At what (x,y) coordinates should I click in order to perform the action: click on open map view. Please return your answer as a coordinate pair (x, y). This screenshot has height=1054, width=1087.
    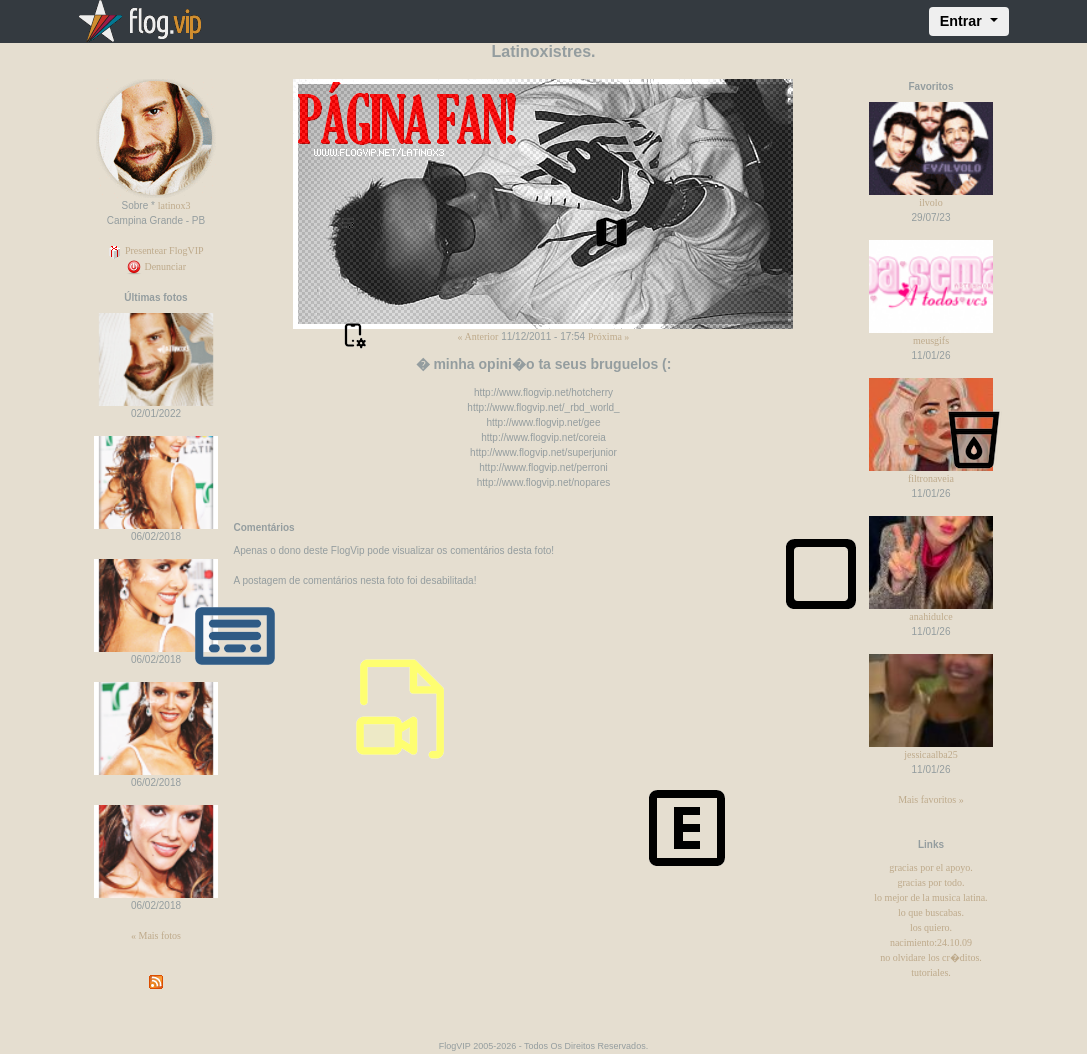
    Looking at the image, I should click on (611, 232).